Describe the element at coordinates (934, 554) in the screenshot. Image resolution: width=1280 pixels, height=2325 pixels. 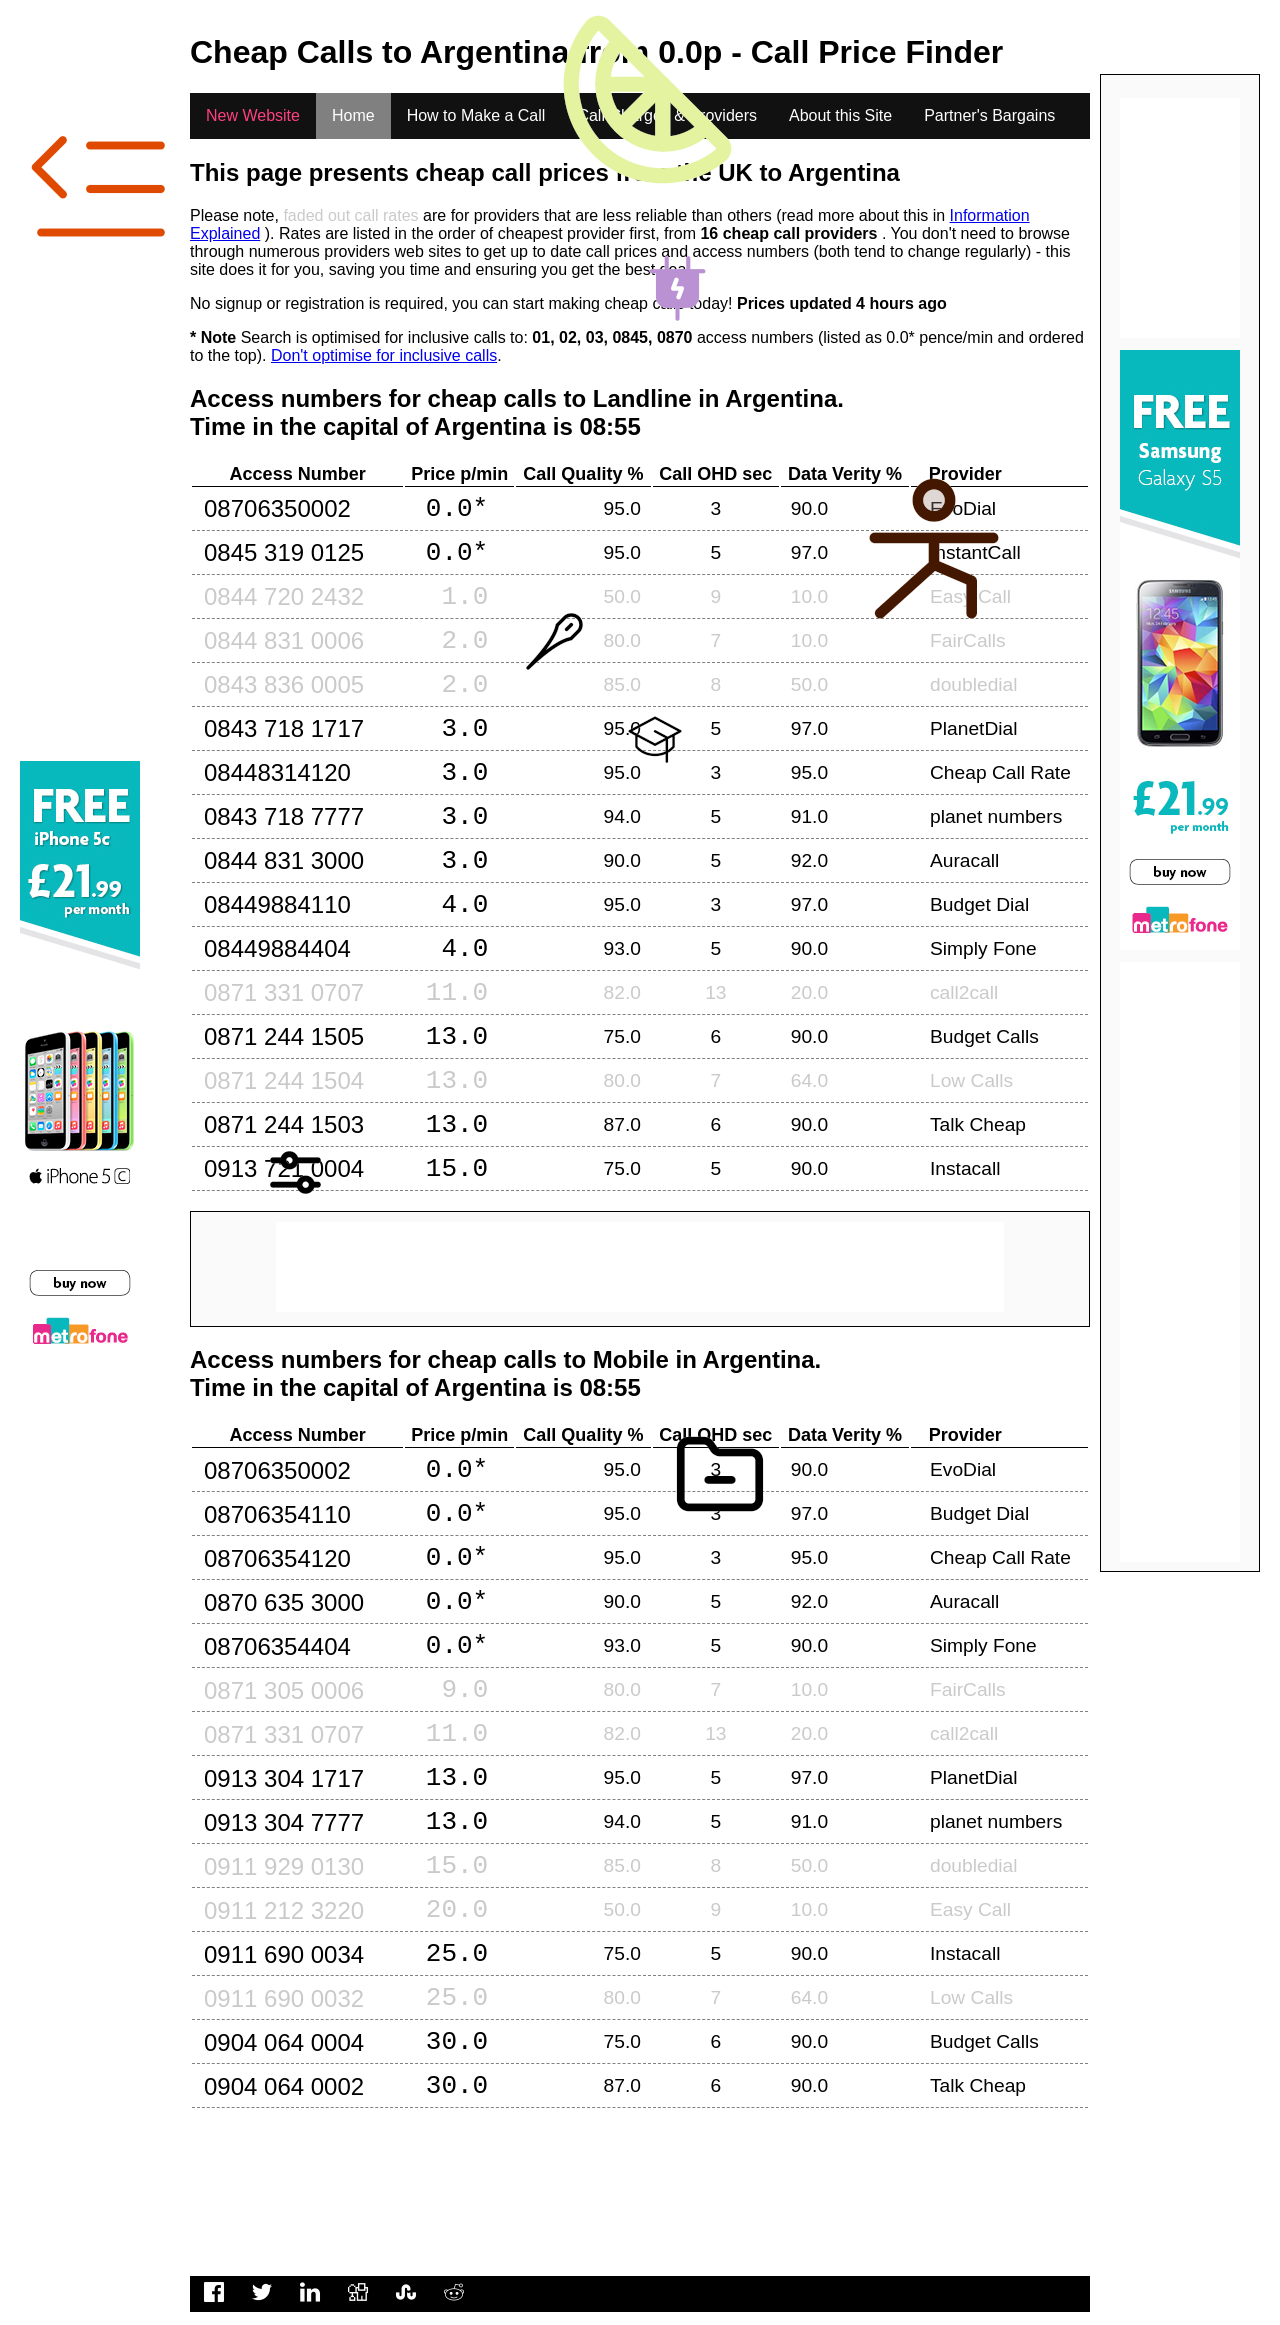
I see `access tai chi or meditation exercises` at that location.